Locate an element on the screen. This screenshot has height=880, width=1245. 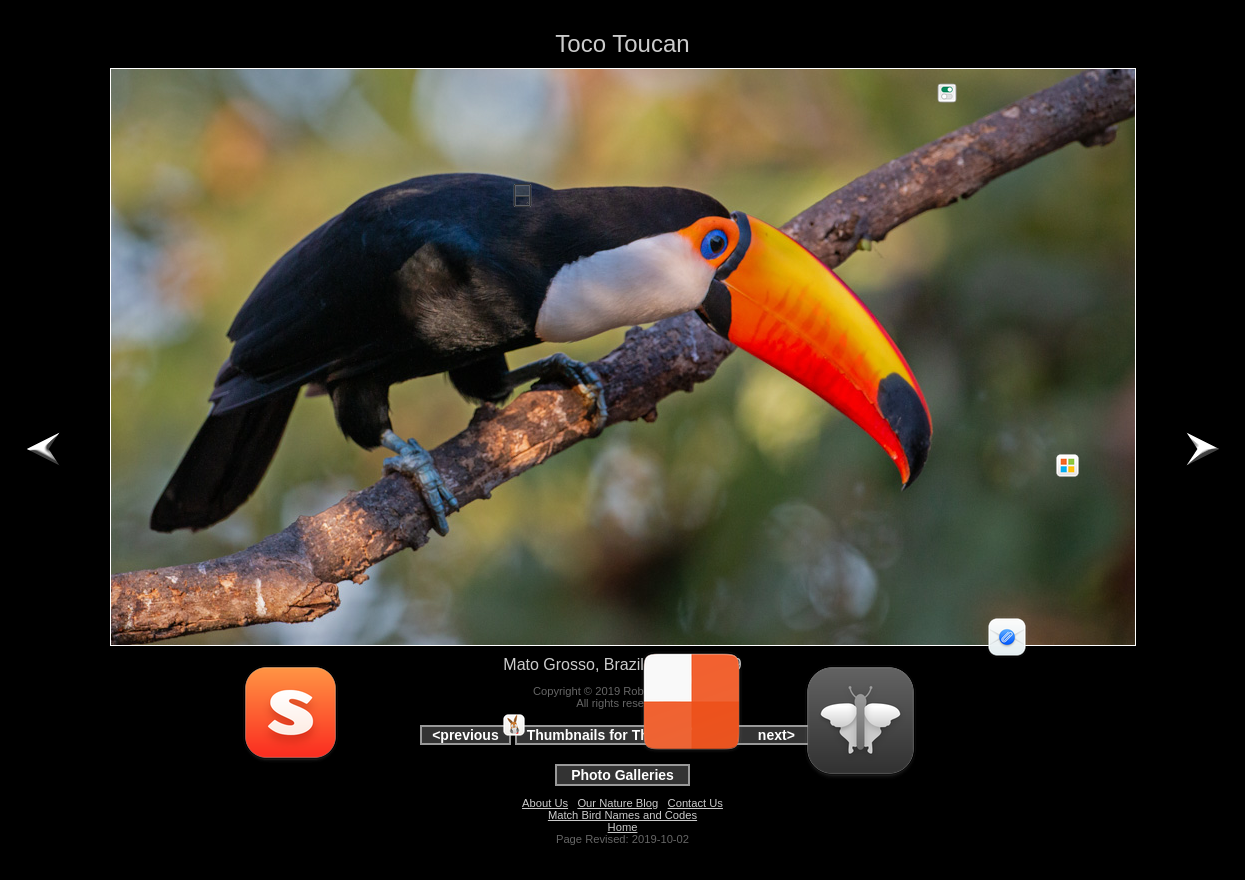
switch to the top-left workspace is located at coordinates (691, 701).